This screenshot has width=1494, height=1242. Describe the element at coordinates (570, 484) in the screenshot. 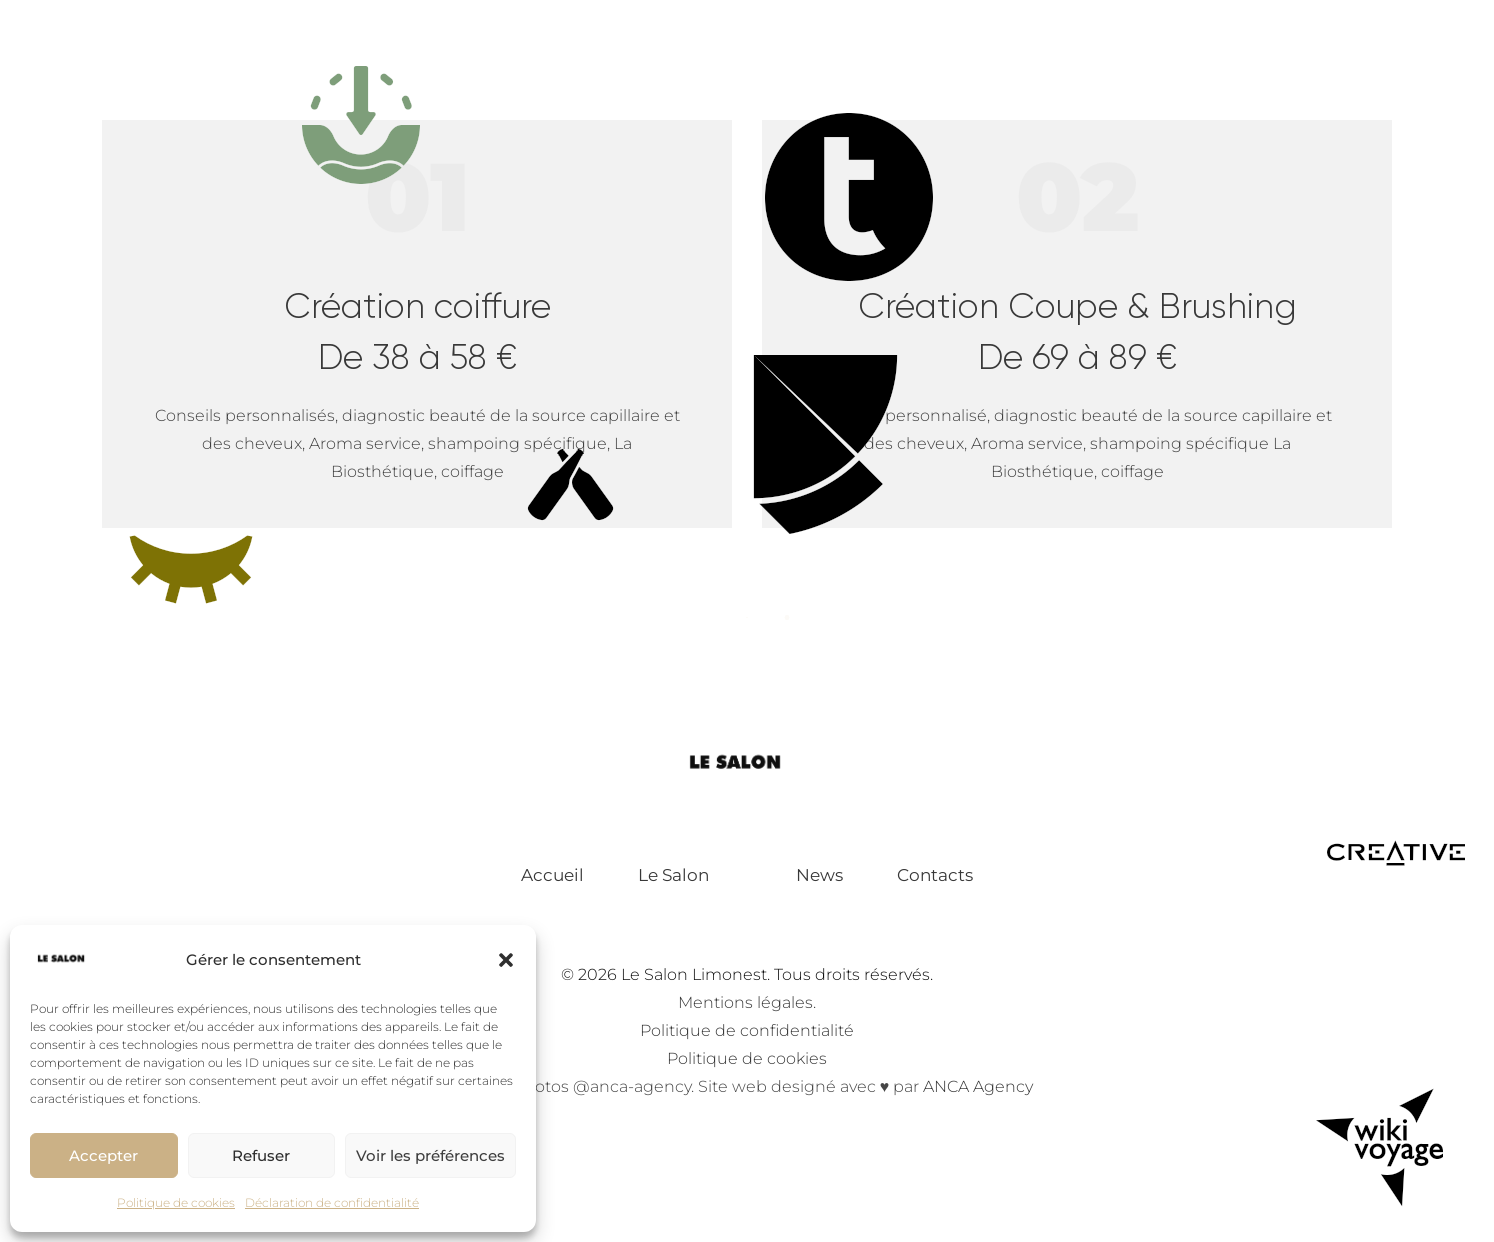

I see `open the Untappd app` at that location.